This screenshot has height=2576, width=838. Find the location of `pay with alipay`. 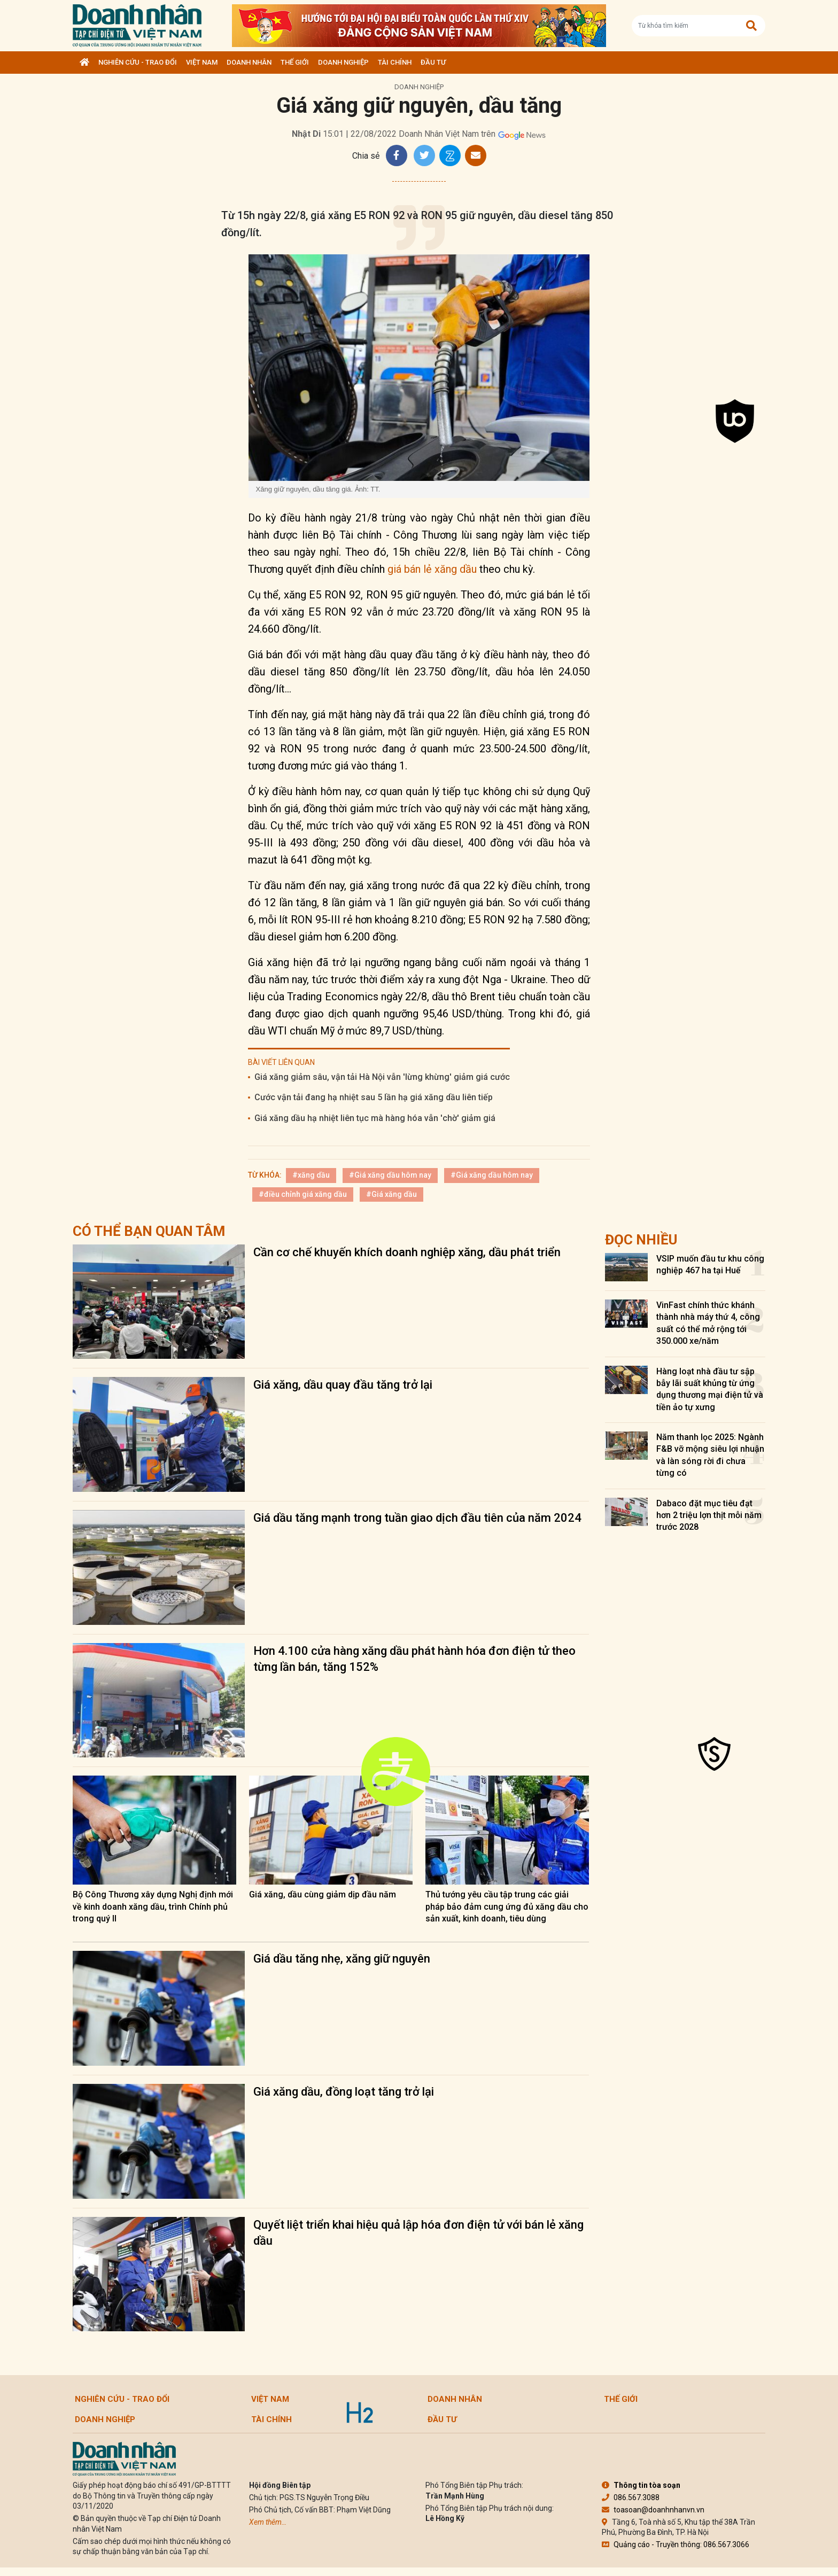

pay with alipay is located at coordinates (395, 1771).